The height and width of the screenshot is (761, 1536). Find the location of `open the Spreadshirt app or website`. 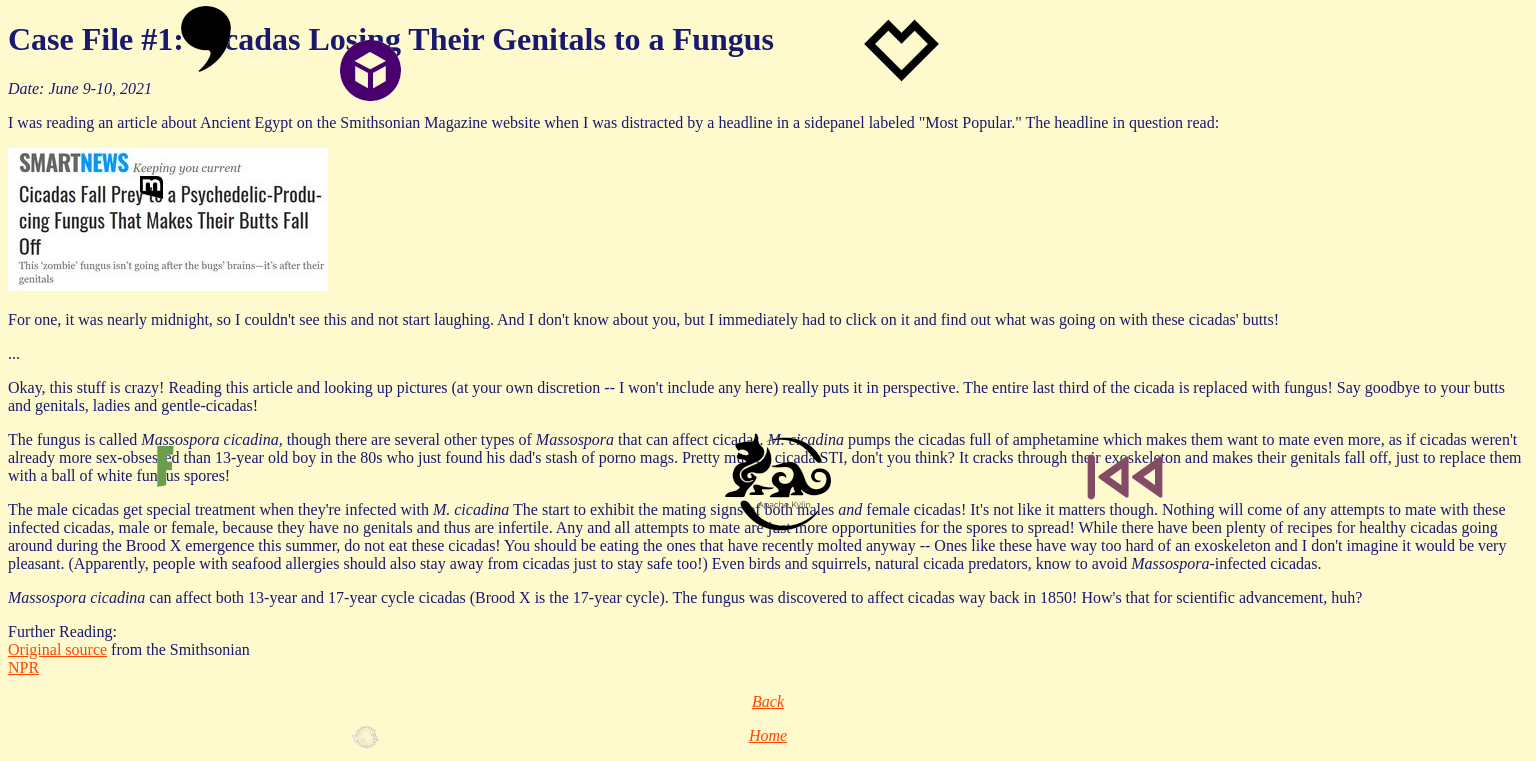

open the Spreadshirt app or website is located at coordinates (901, 50).